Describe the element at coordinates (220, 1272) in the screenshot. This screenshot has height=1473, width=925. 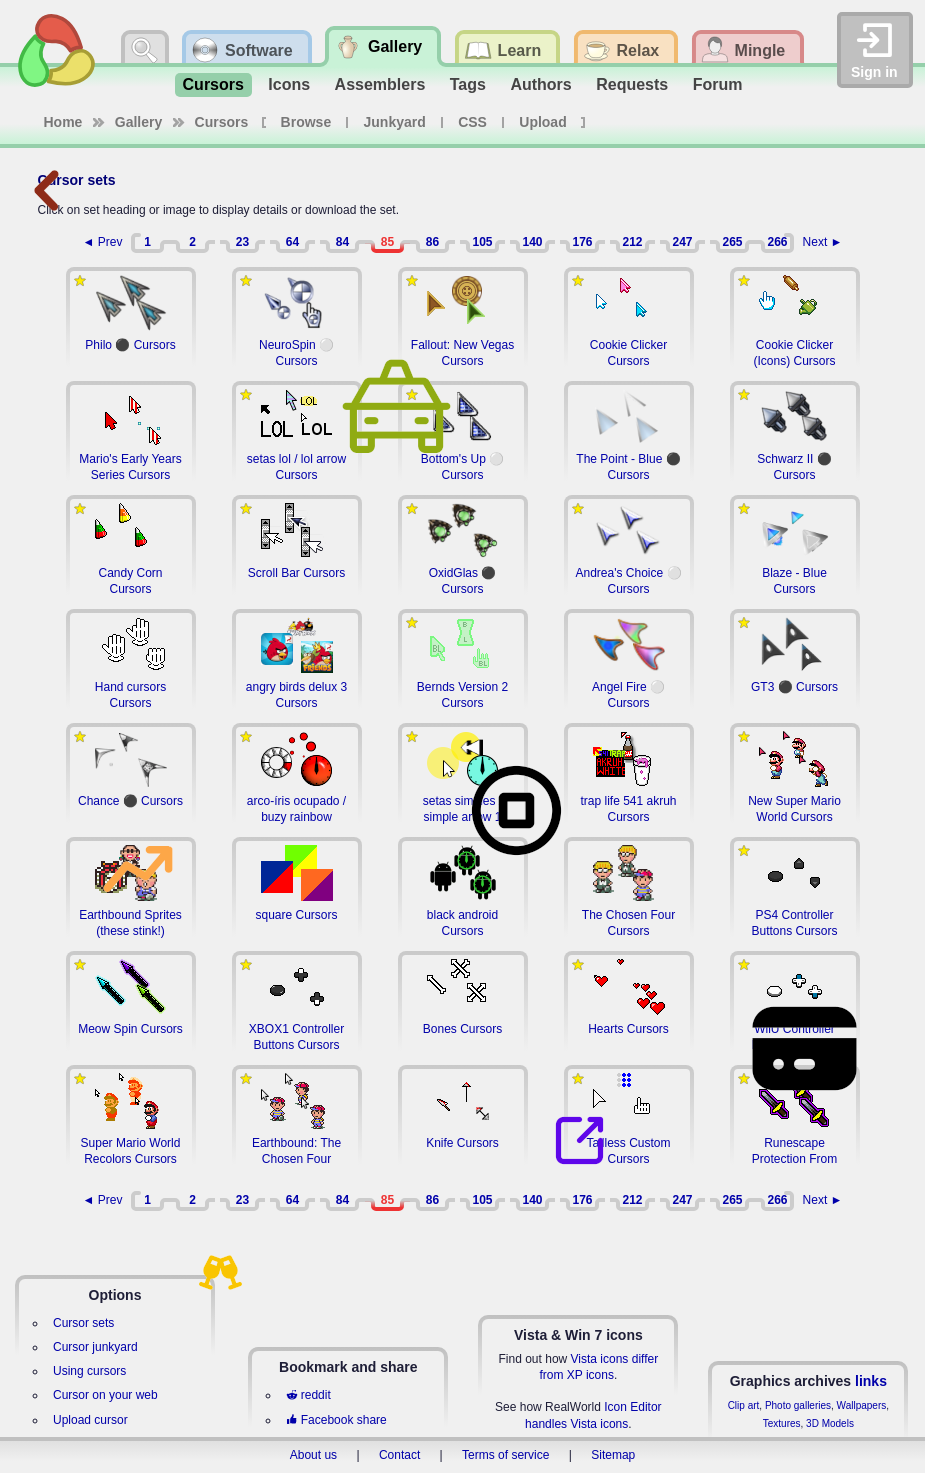
I see `celebrate an achievement or milestone` at that location.